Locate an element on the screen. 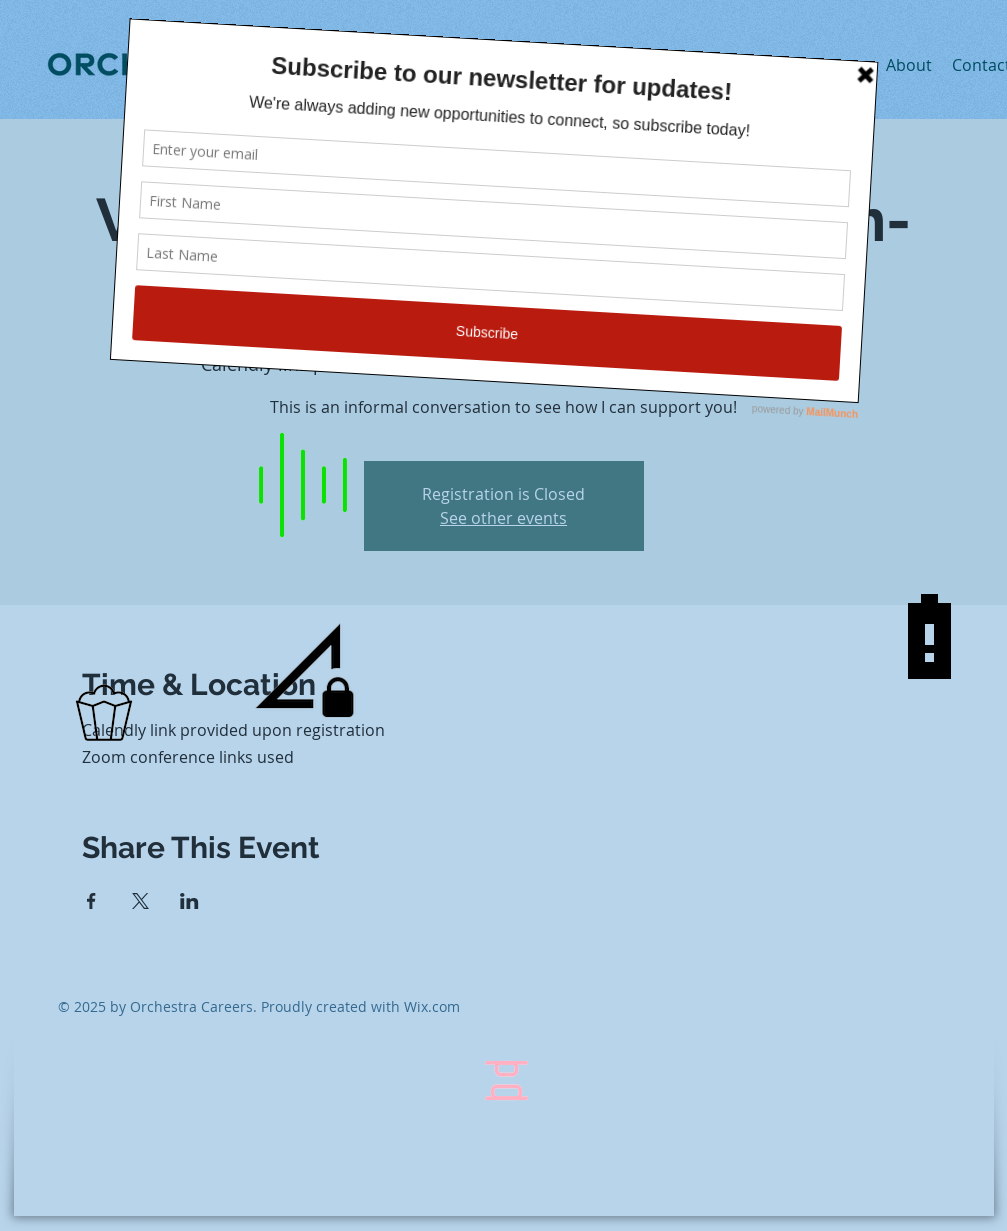 This screenshot has height=1231, width=1007. distribute items with equal vertical spacing is located at coordinates (506, 1080).